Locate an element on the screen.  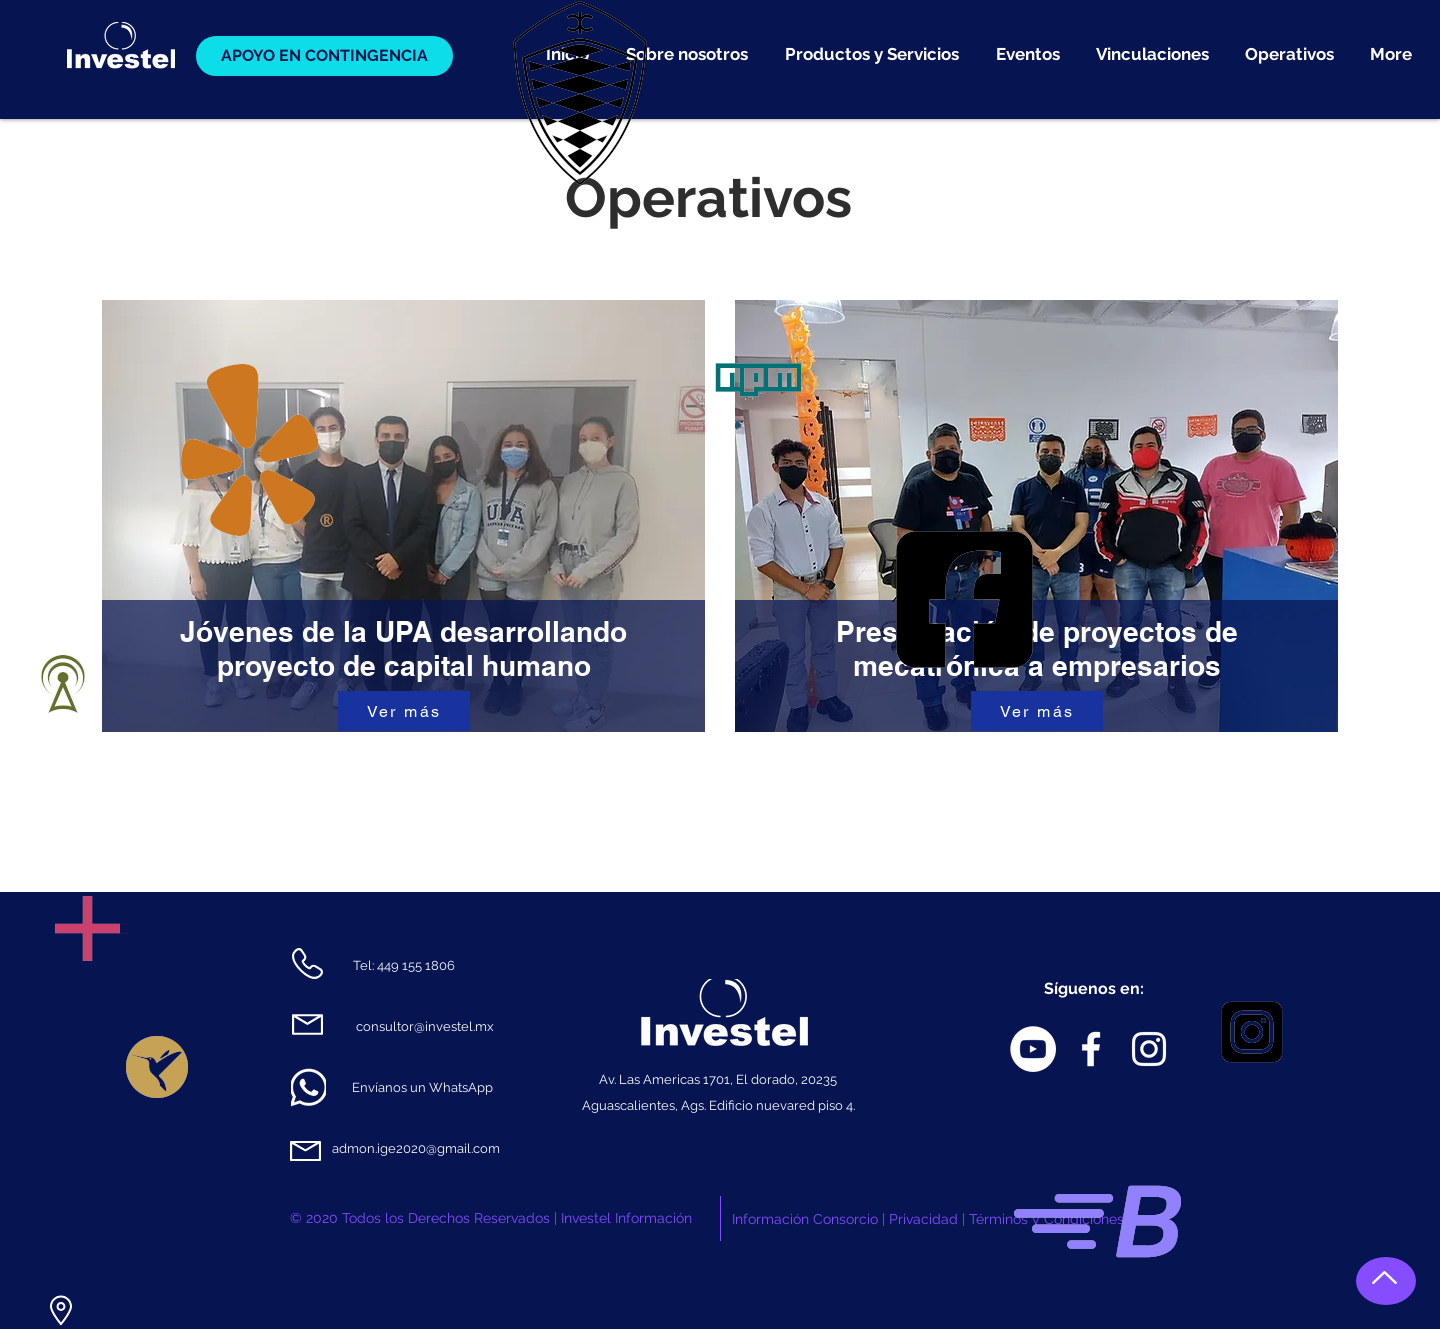
visit the Koenigsegg website or app is located at coordinates (580, 93).